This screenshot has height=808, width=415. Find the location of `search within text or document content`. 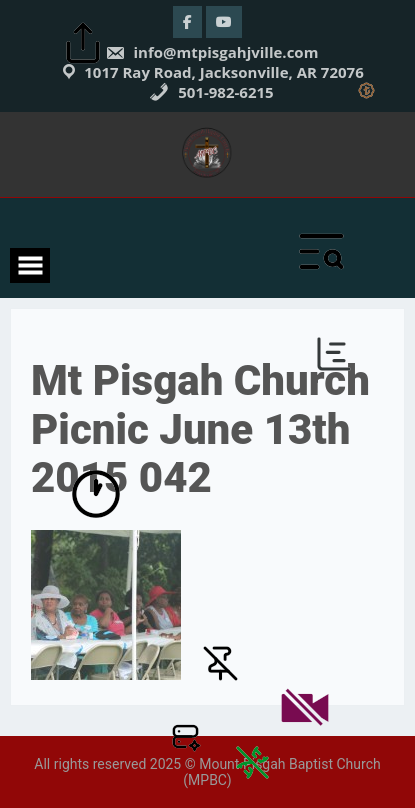

search within text or document content is located at coordinates (321, 251).